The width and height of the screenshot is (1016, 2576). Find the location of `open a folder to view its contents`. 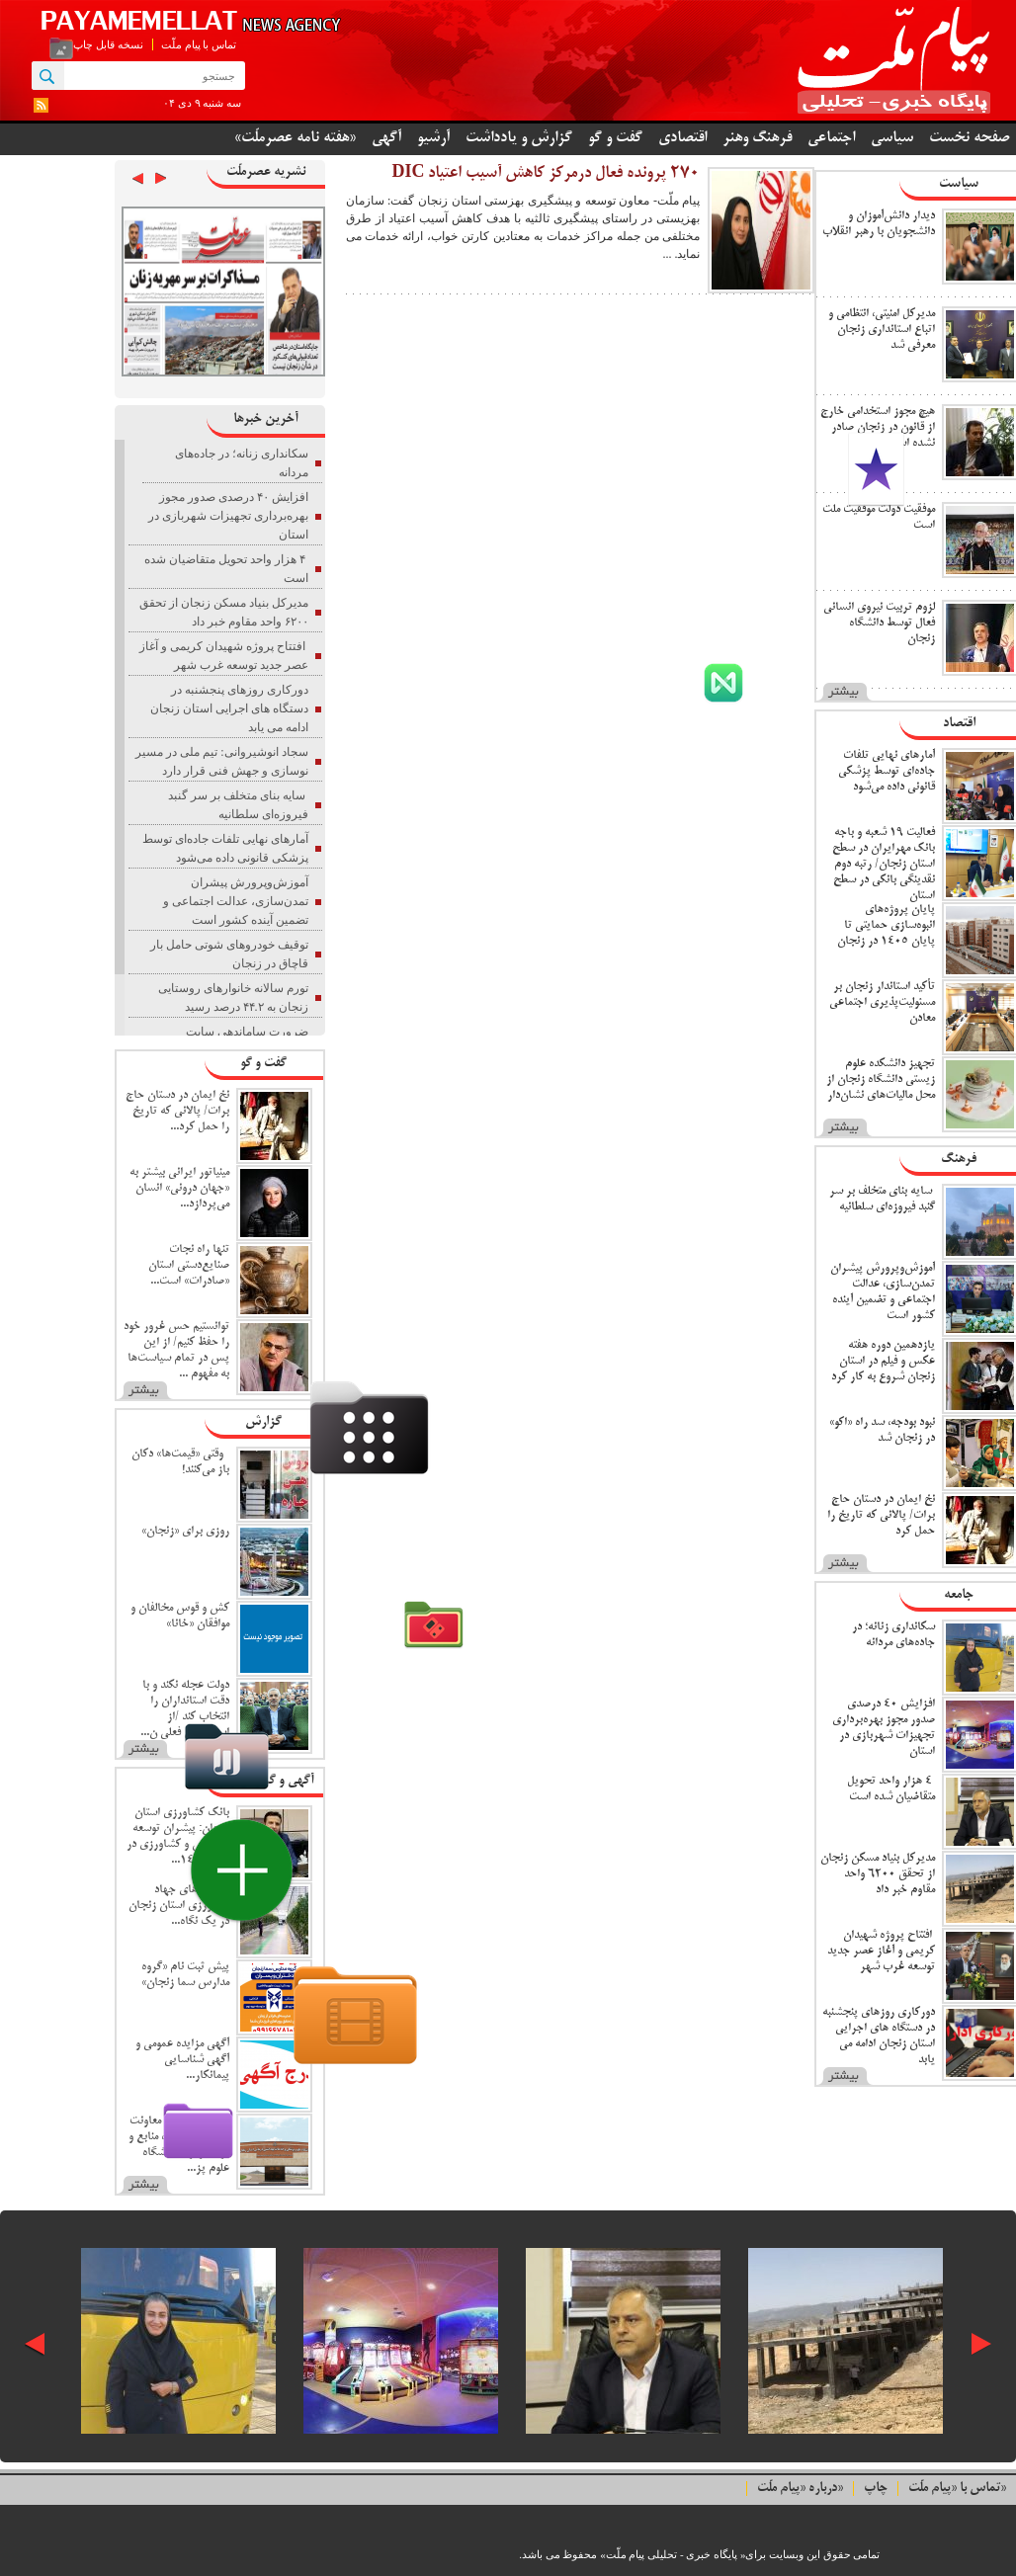

open a folder to view its contents is located at coordinates (198, 2130).